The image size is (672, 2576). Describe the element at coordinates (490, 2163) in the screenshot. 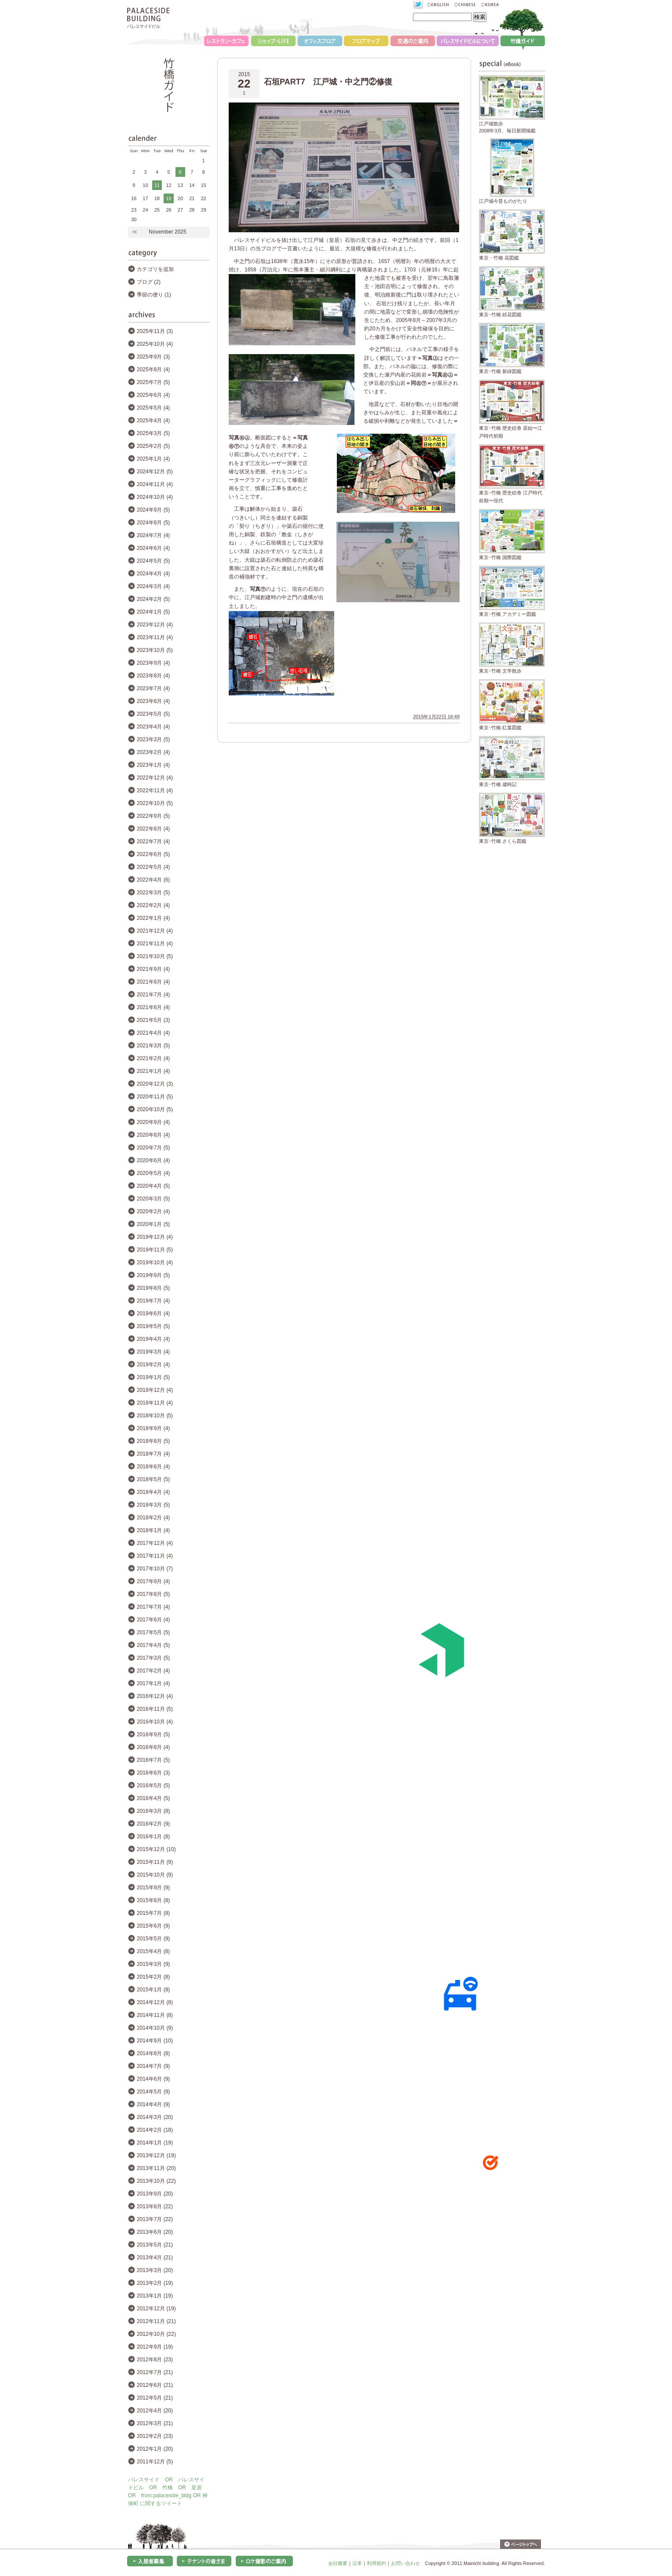

I see `open Google Tasks app` at that location.